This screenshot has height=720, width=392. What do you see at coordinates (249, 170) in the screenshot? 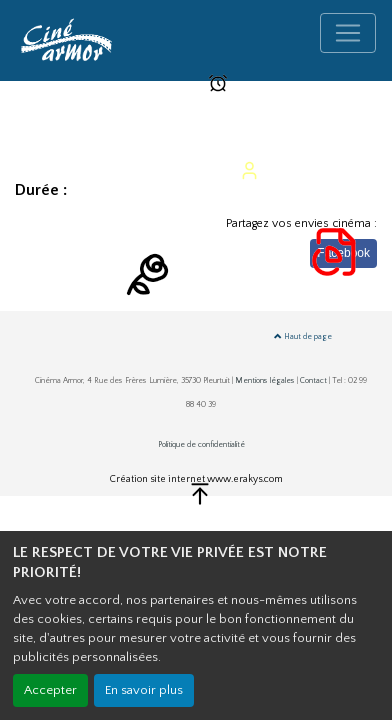
I see `view your profile` at bounding box center [249, 170].